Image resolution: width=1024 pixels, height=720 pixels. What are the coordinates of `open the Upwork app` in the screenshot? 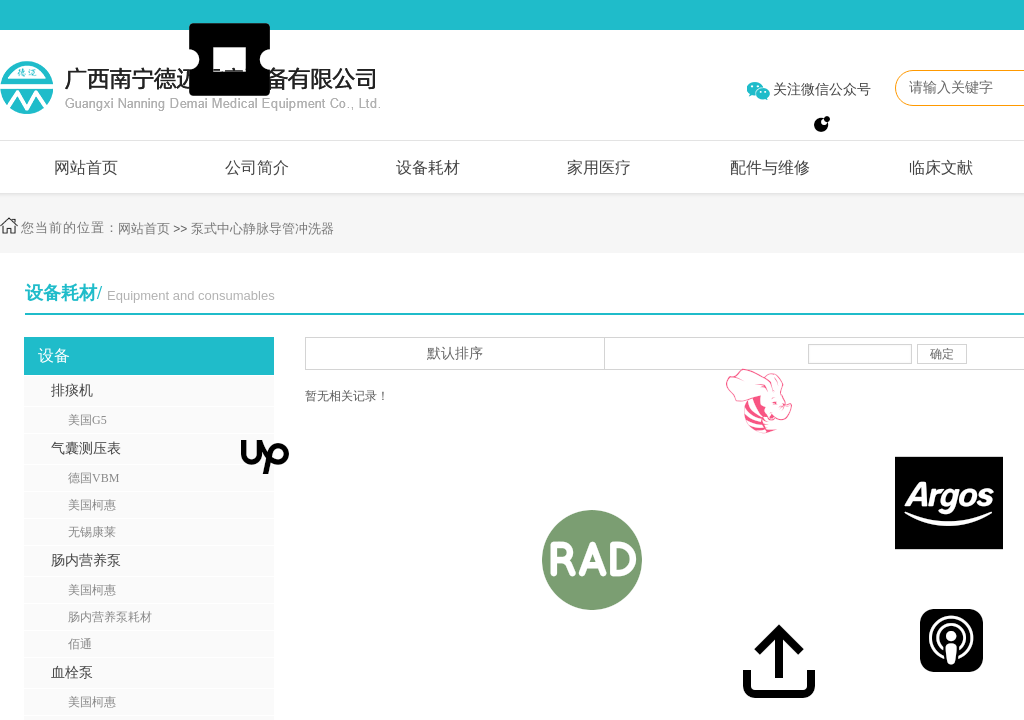 It's located at (265, 457).